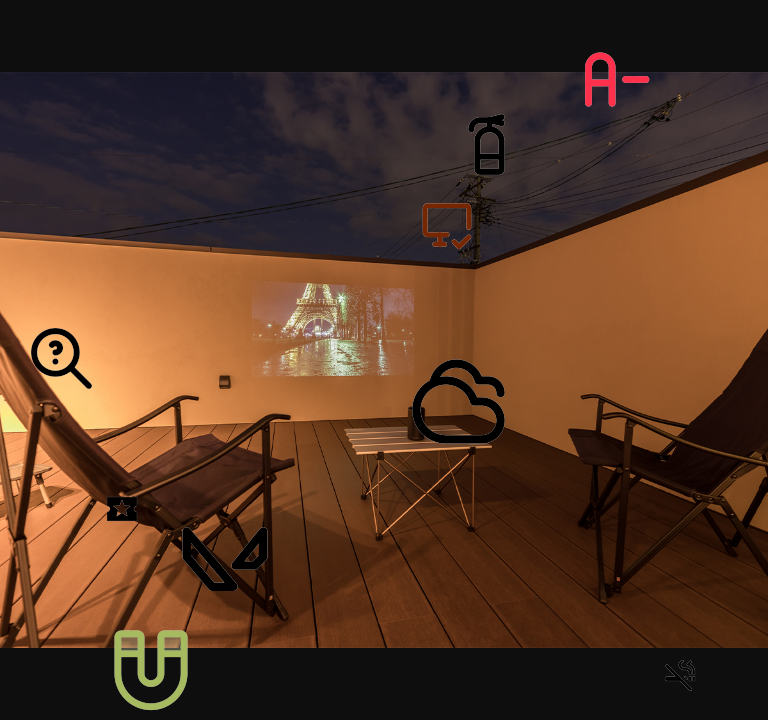  What do you see at coordinates (225, 557) in the screenshot?
I see `launch Valorant game` at bounding box center [225, 557].